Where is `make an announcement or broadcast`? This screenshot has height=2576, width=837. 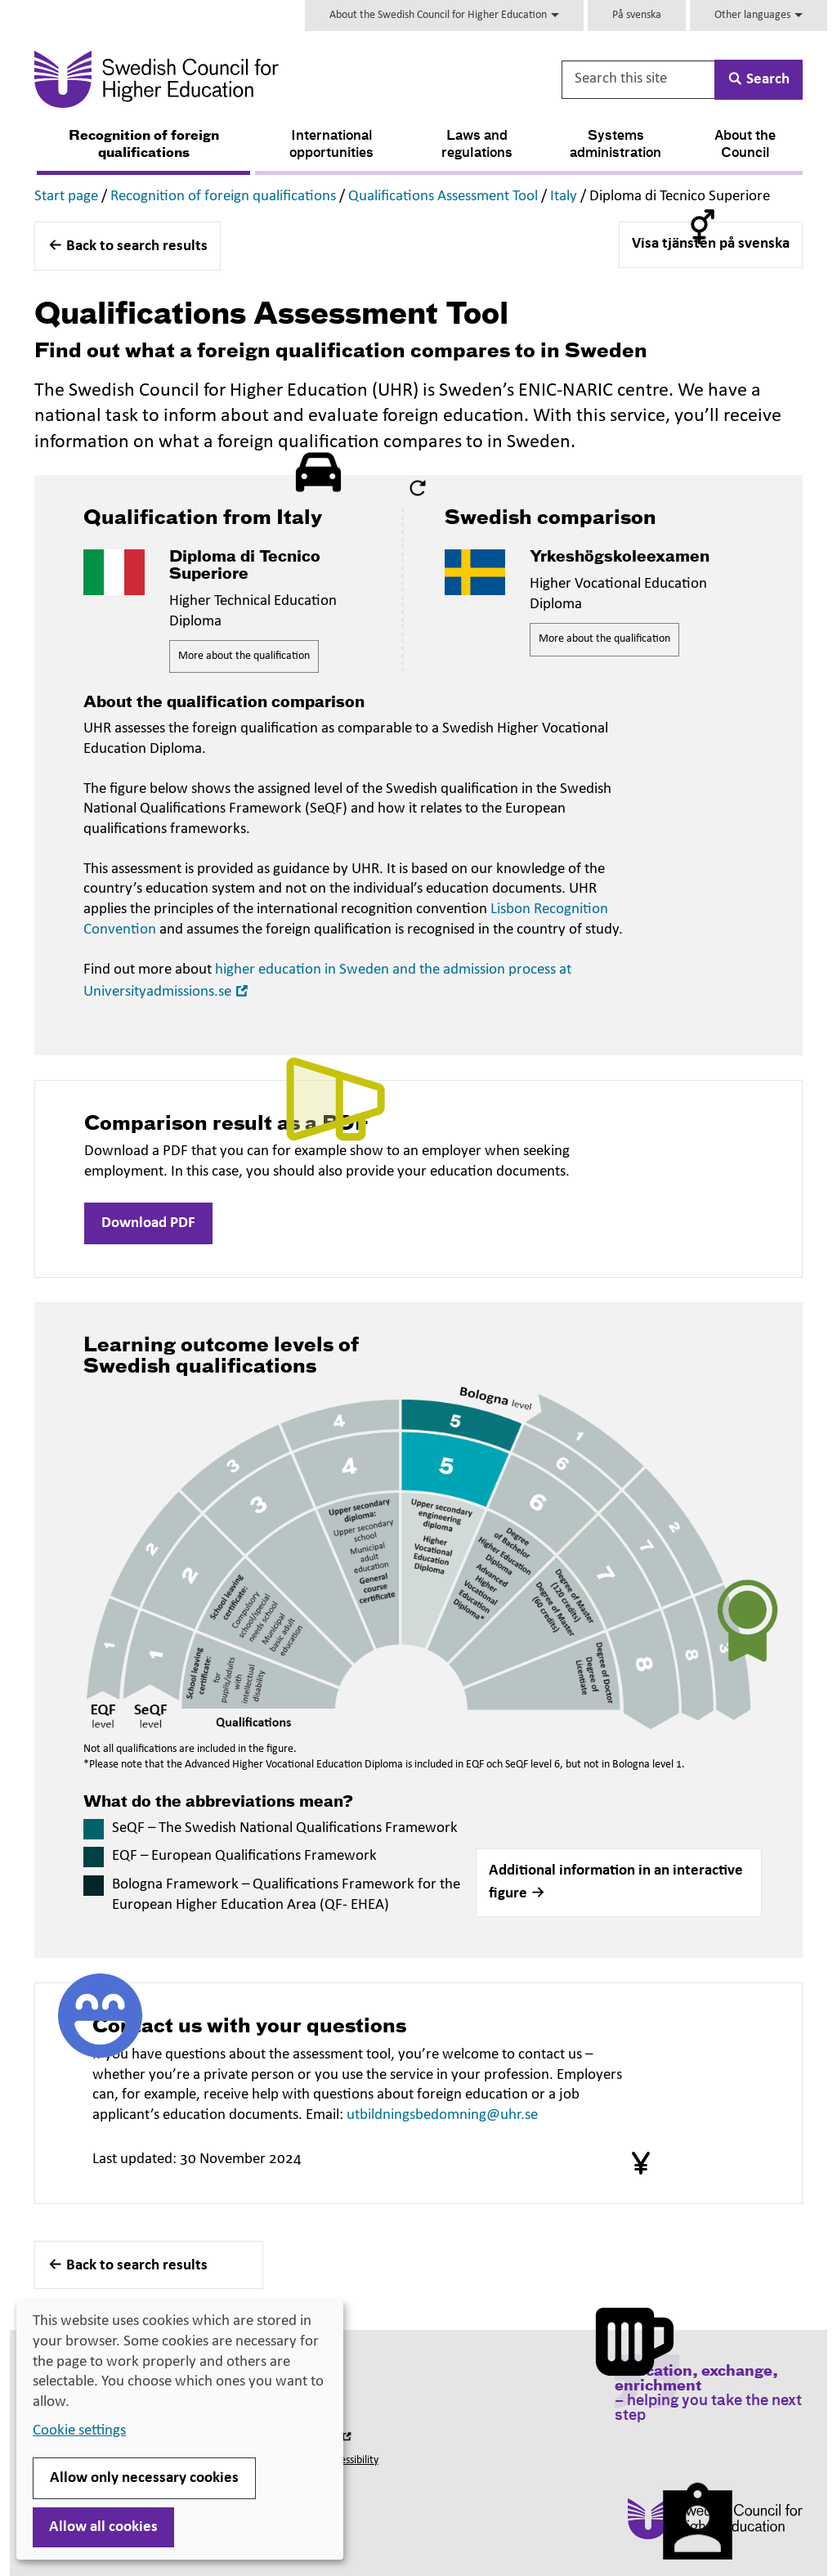 make an announcement or broadcast is located at coordinates (332, 1103).